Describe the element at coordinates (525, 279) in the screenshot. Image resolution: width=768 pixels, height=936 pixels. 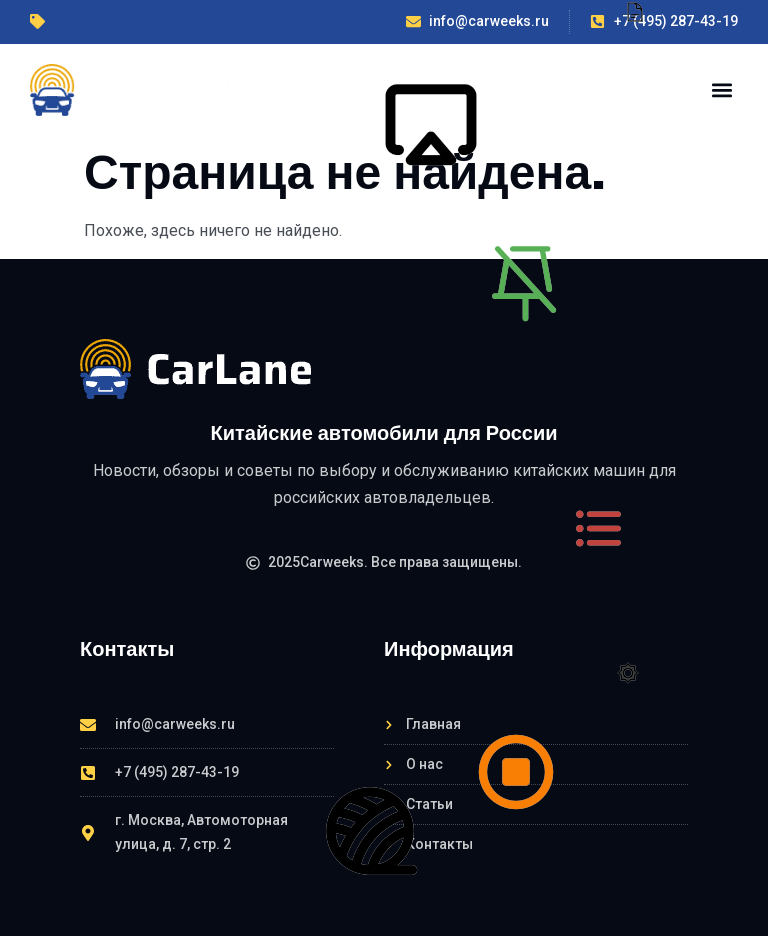
I see `unpin an item from its current location` at that location.